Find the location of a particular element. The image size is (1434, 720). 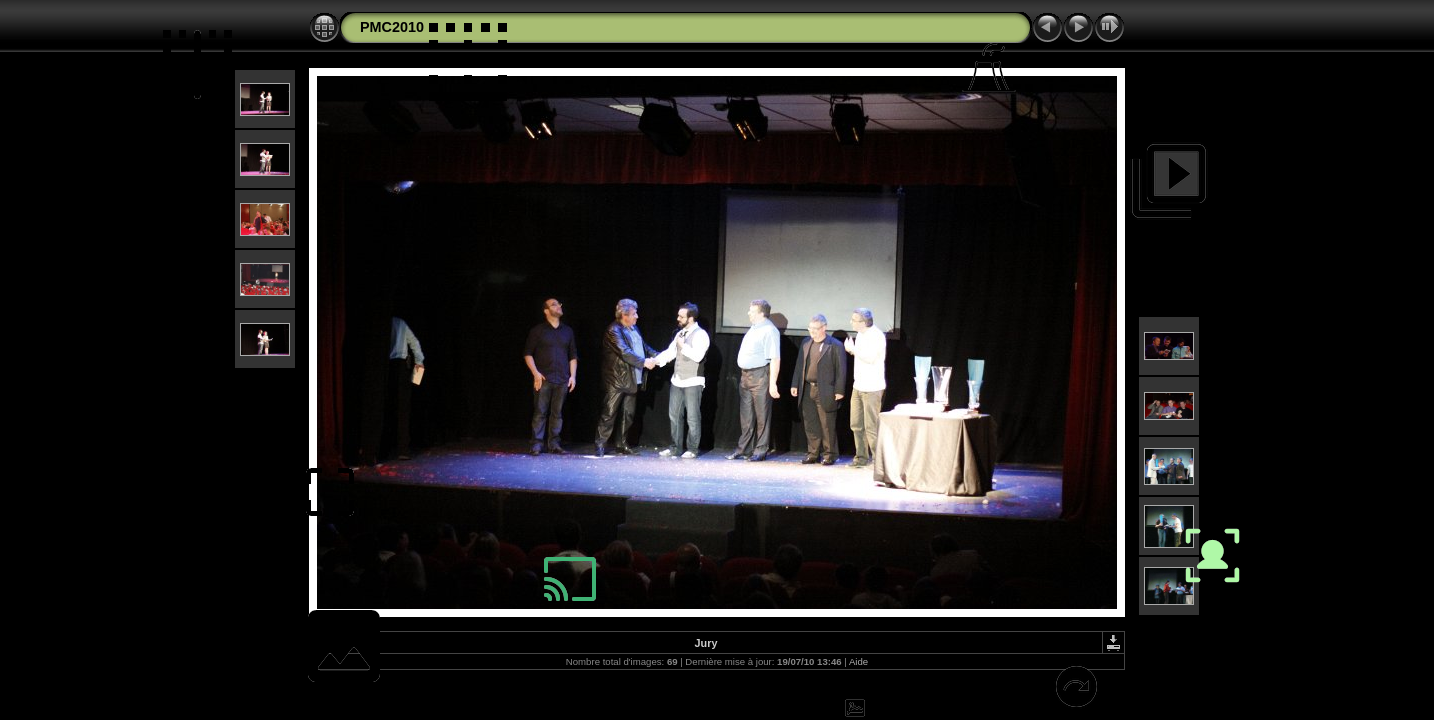

indicates nuclear power or energy facility is located at coordinates (989, 71).